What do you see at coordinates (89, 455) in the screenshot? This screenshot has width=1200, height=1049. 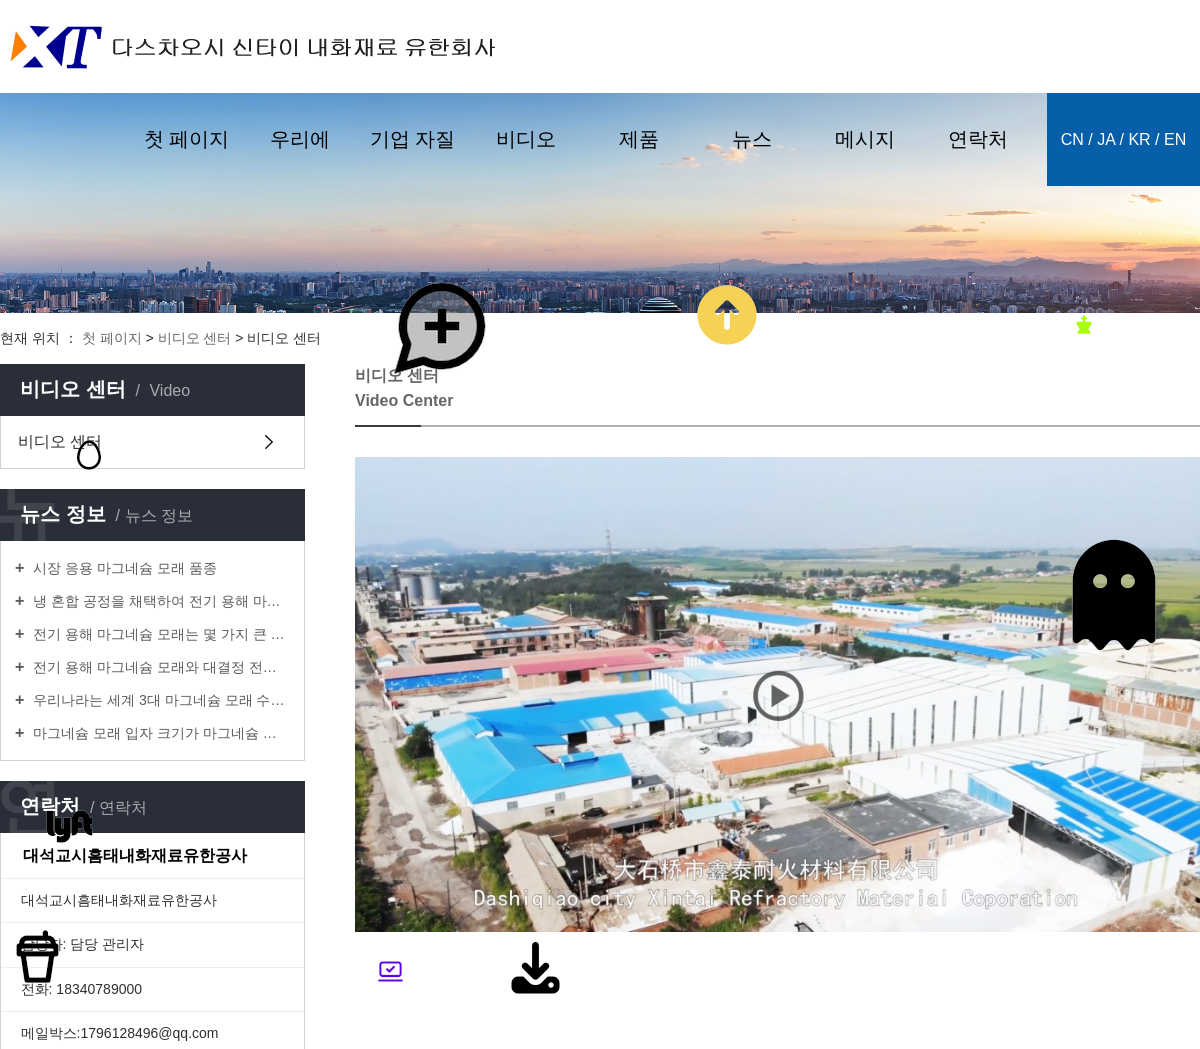 I see `indicates breakfast or food-related content` at bounding box center [89, 455].